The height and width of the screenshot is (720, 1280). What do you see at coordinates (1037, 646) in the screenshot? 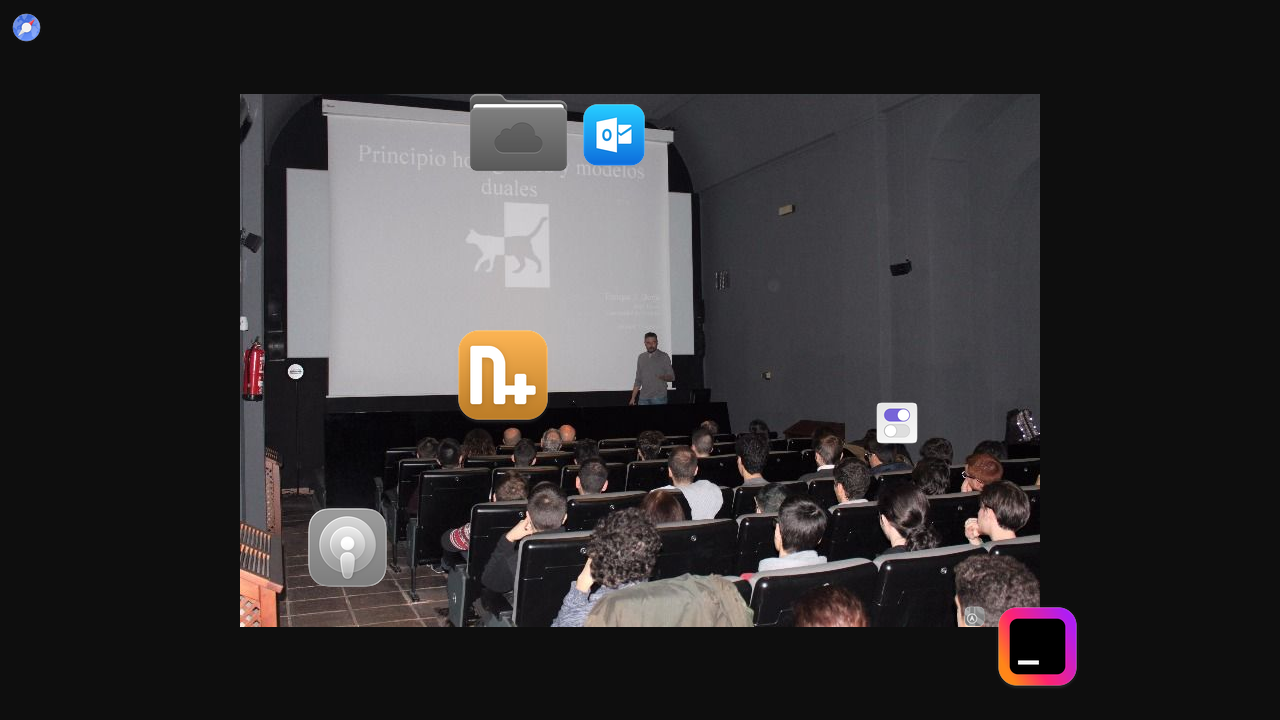
I see `open jetbrains toolbox to manage ides` at bounding box center [1037, 646].